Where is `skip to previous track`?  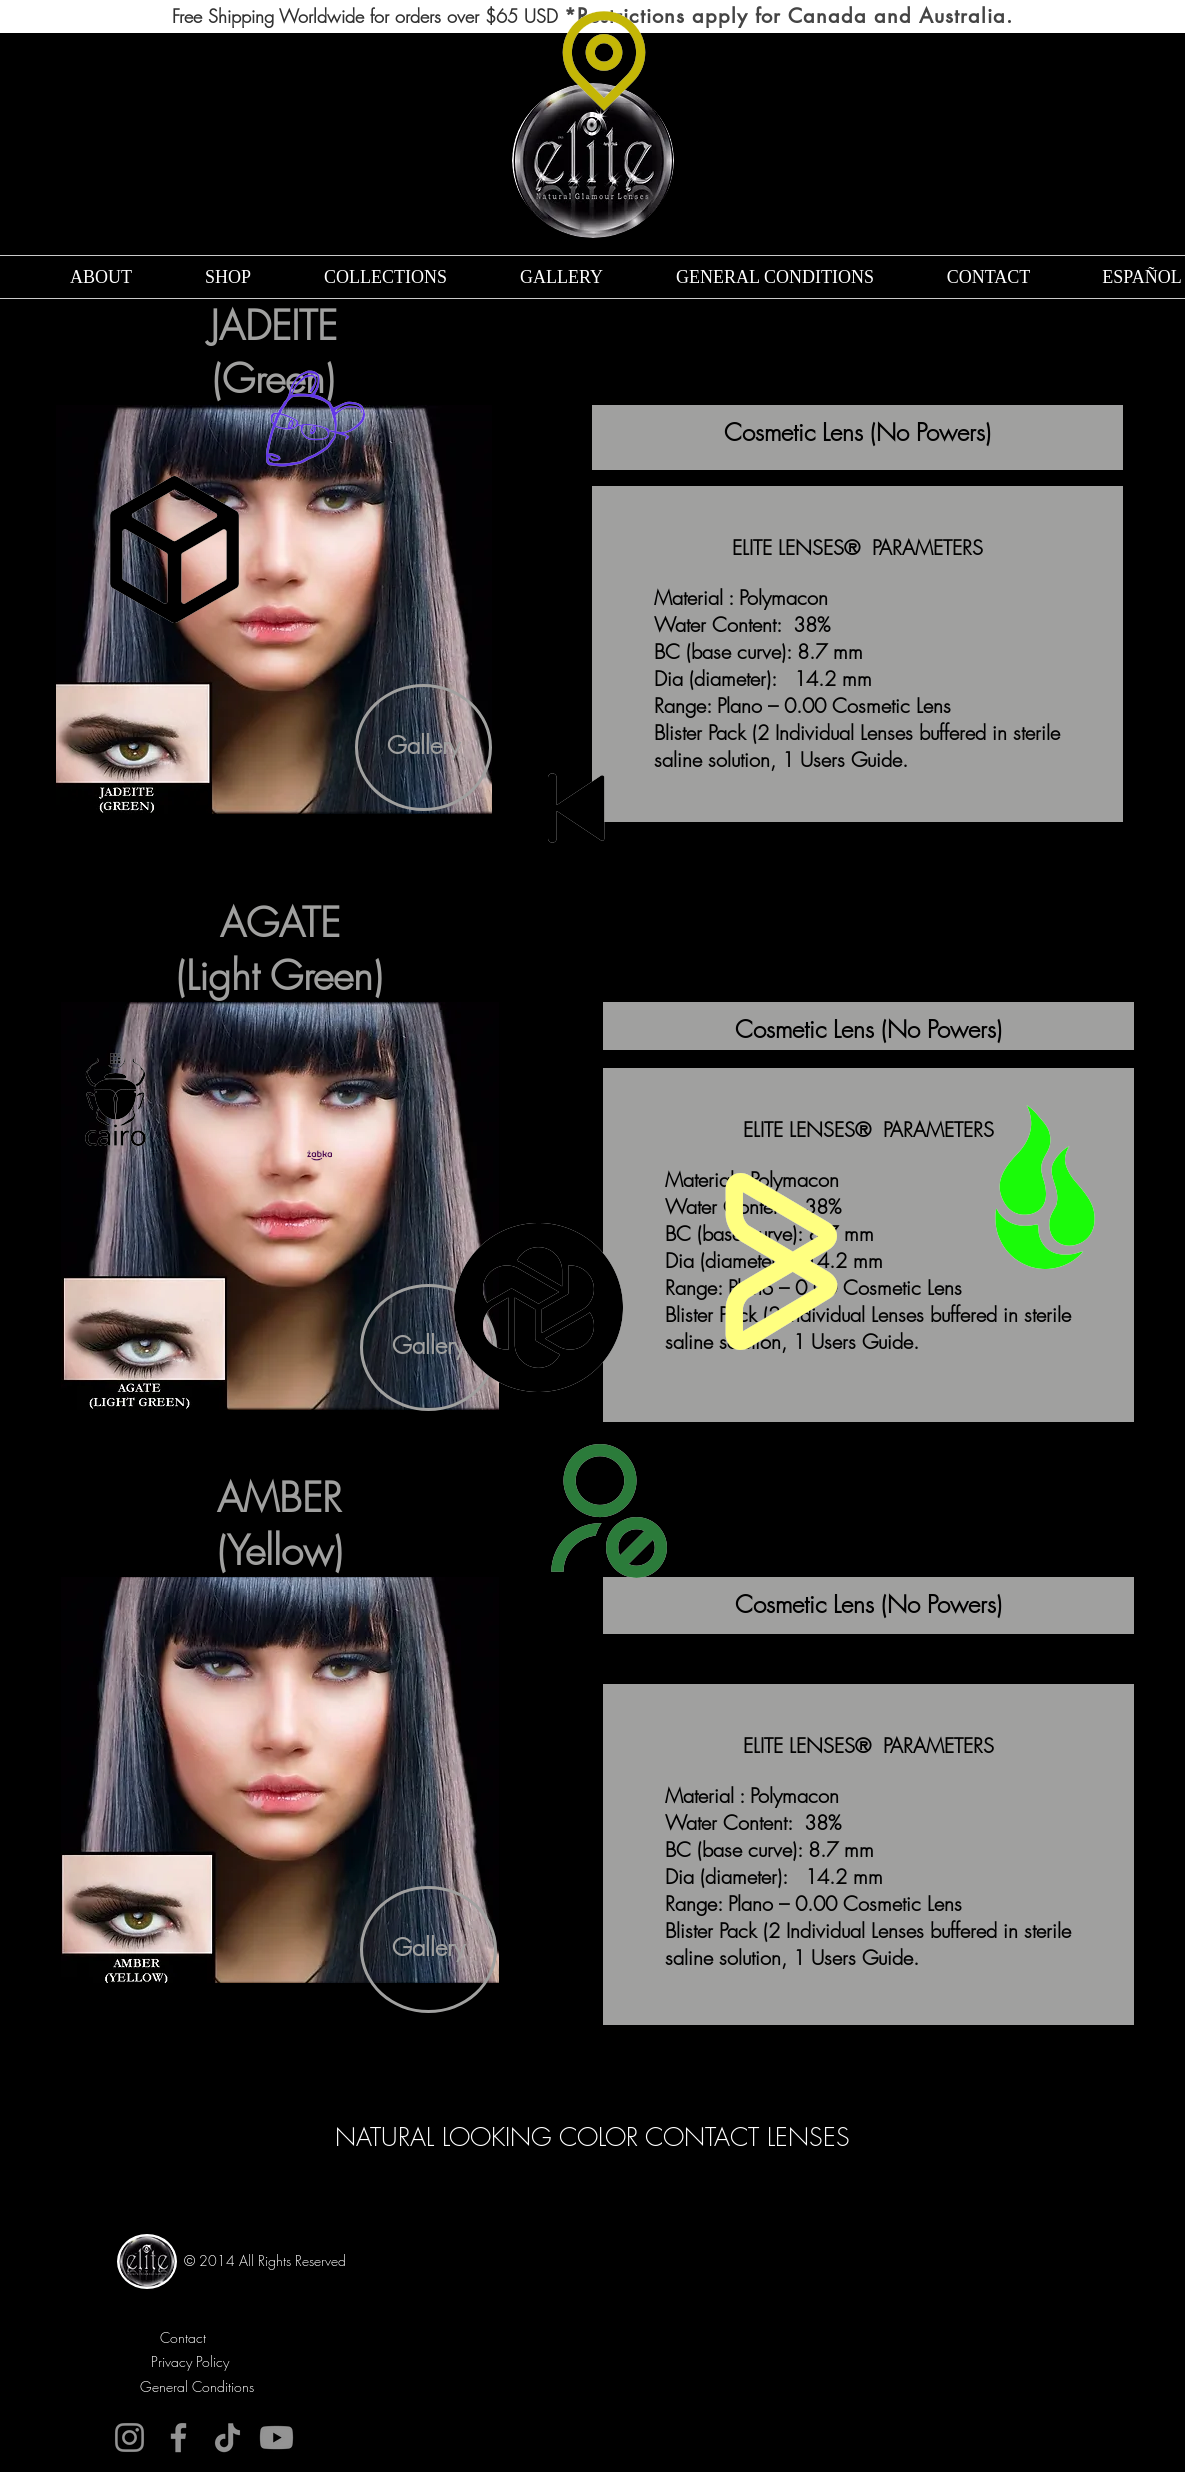 skip to previous track is located at coordinates (574, 808).